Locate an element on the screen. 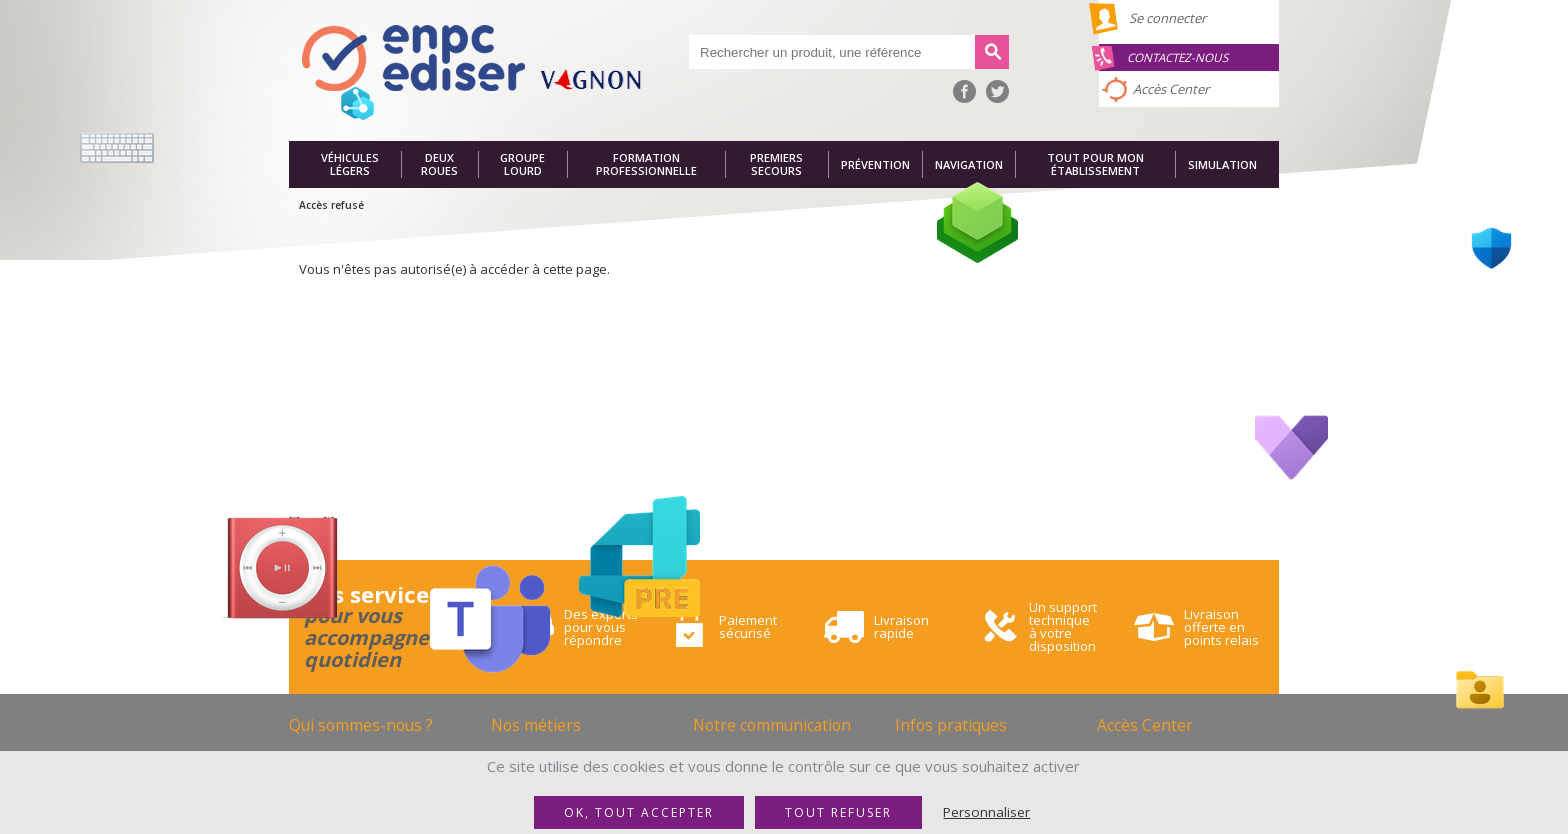  open the twins app for managing paired or linked items is located at coordinates (357, 103).